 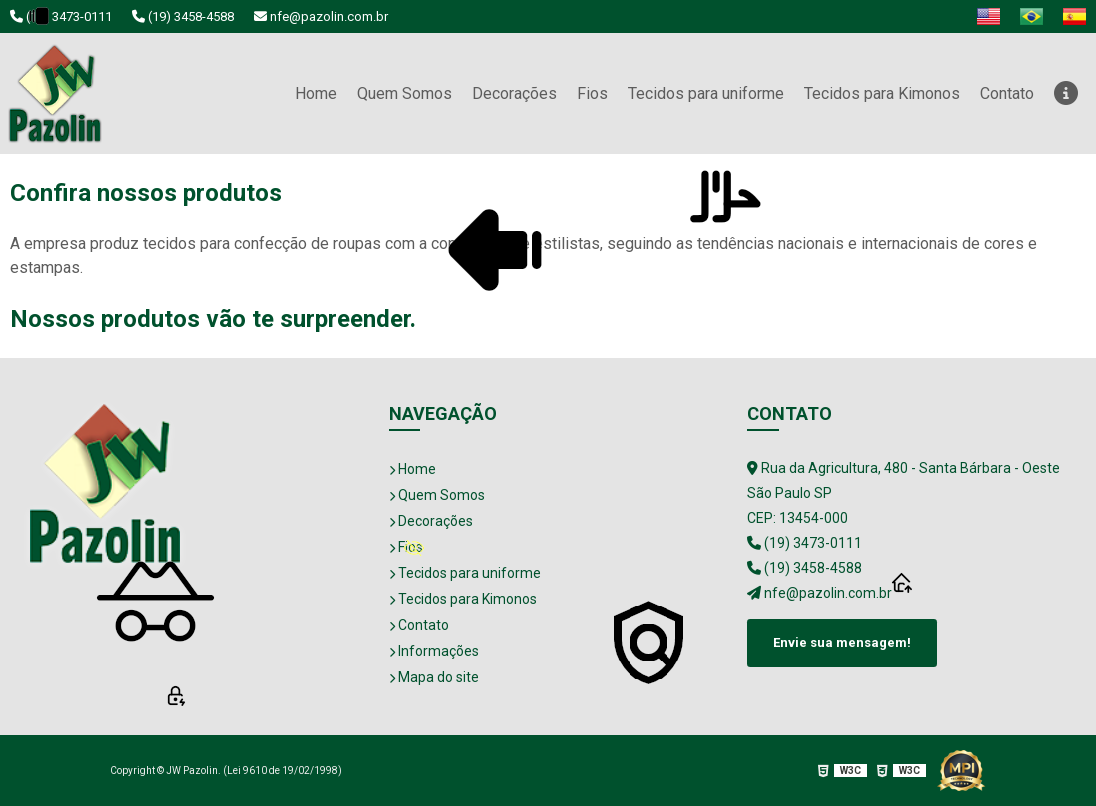 I want to click on go back to the previous screen, so click(x=494, y=250).